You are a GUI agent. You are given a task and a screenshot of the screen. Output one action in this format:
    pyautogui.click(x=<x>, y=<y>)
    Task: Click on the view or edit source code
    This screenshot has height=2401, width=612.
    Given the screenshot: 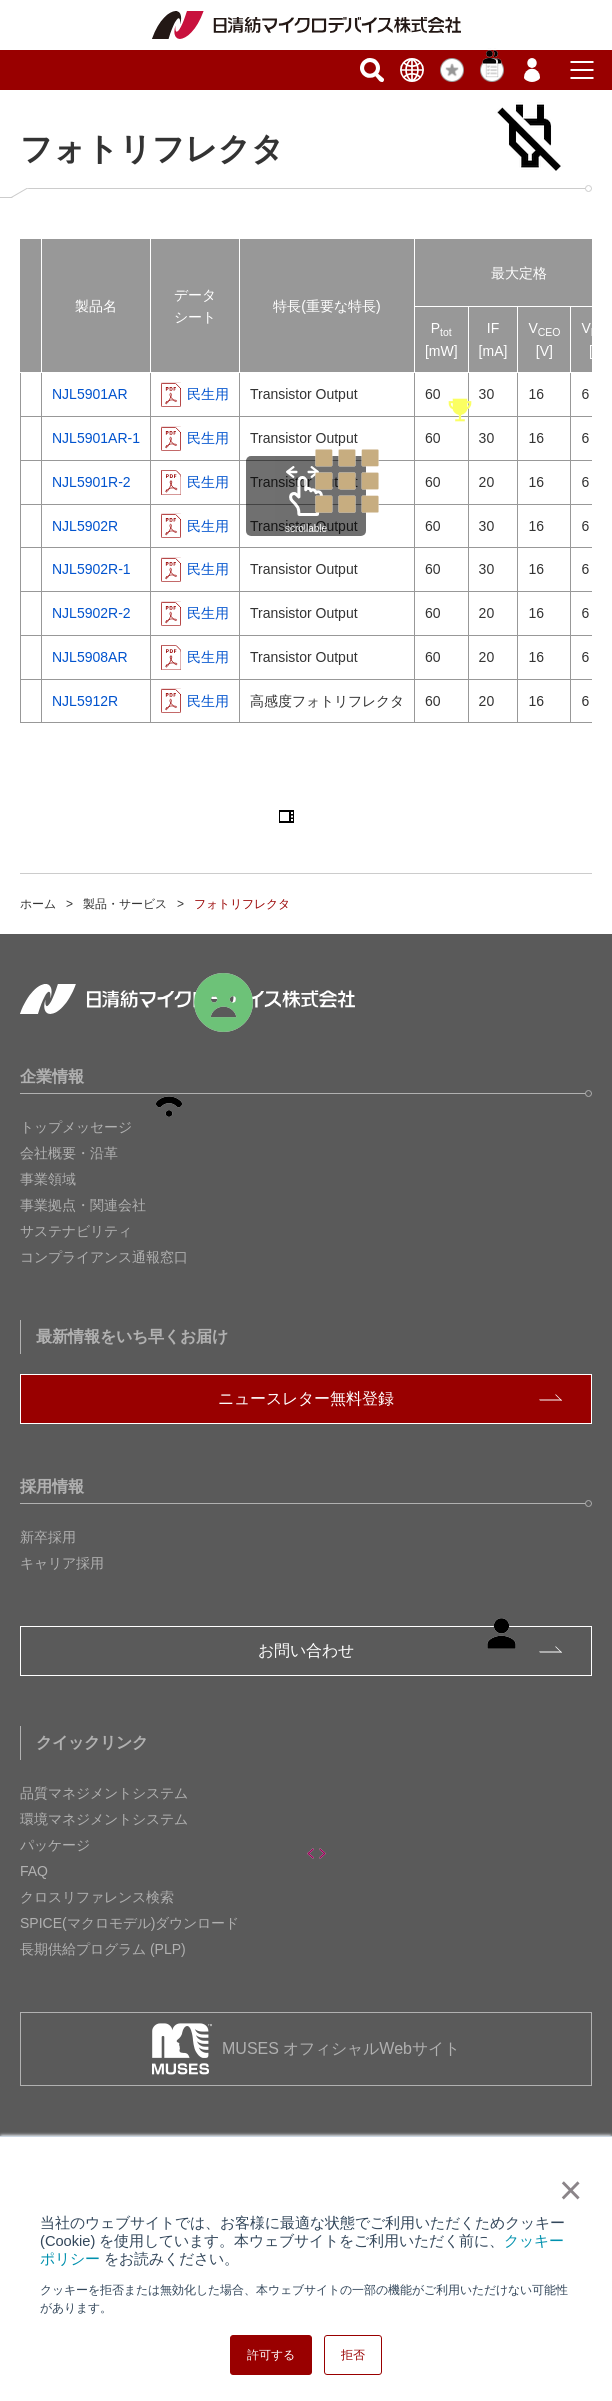 What is the action you would take?
    pyautogui.click(x=316, y=1853)
    